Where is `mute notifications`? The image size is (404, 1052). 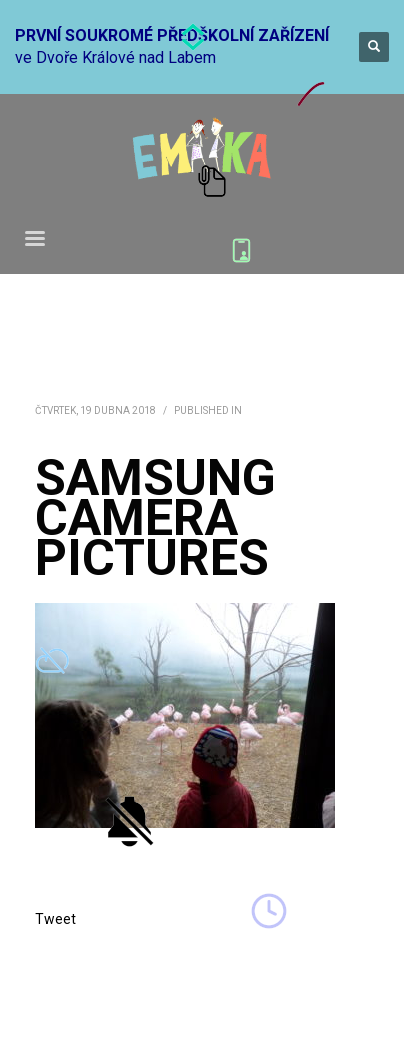
mute notifications is located at coordinates (129, 821).